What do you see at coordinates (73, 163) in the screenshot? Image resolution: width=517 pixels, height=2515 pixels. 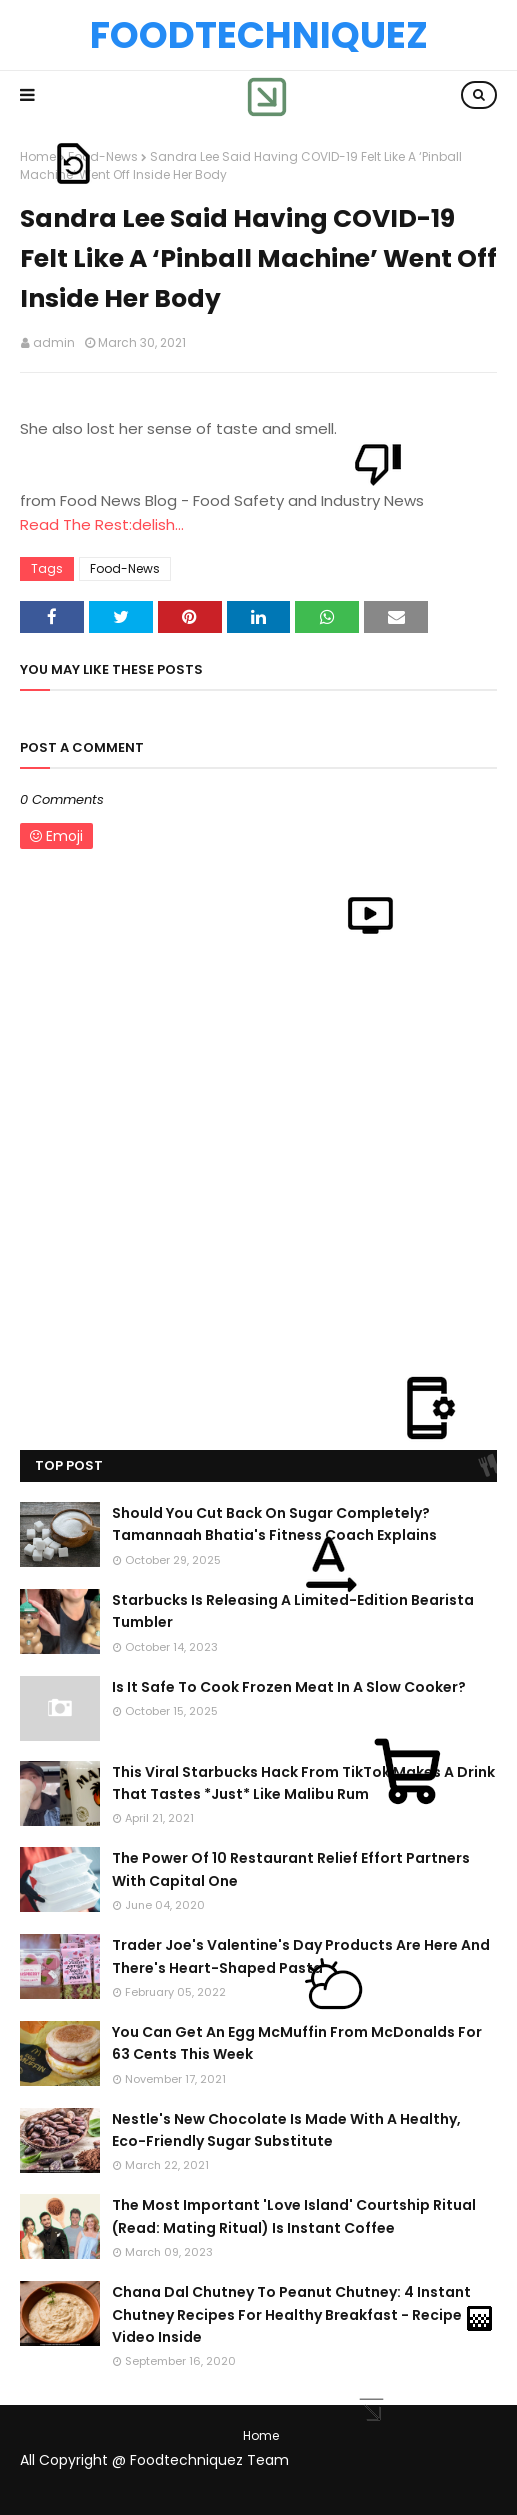 I see `restore a previous version of a document` at bounding box center [73, 163].